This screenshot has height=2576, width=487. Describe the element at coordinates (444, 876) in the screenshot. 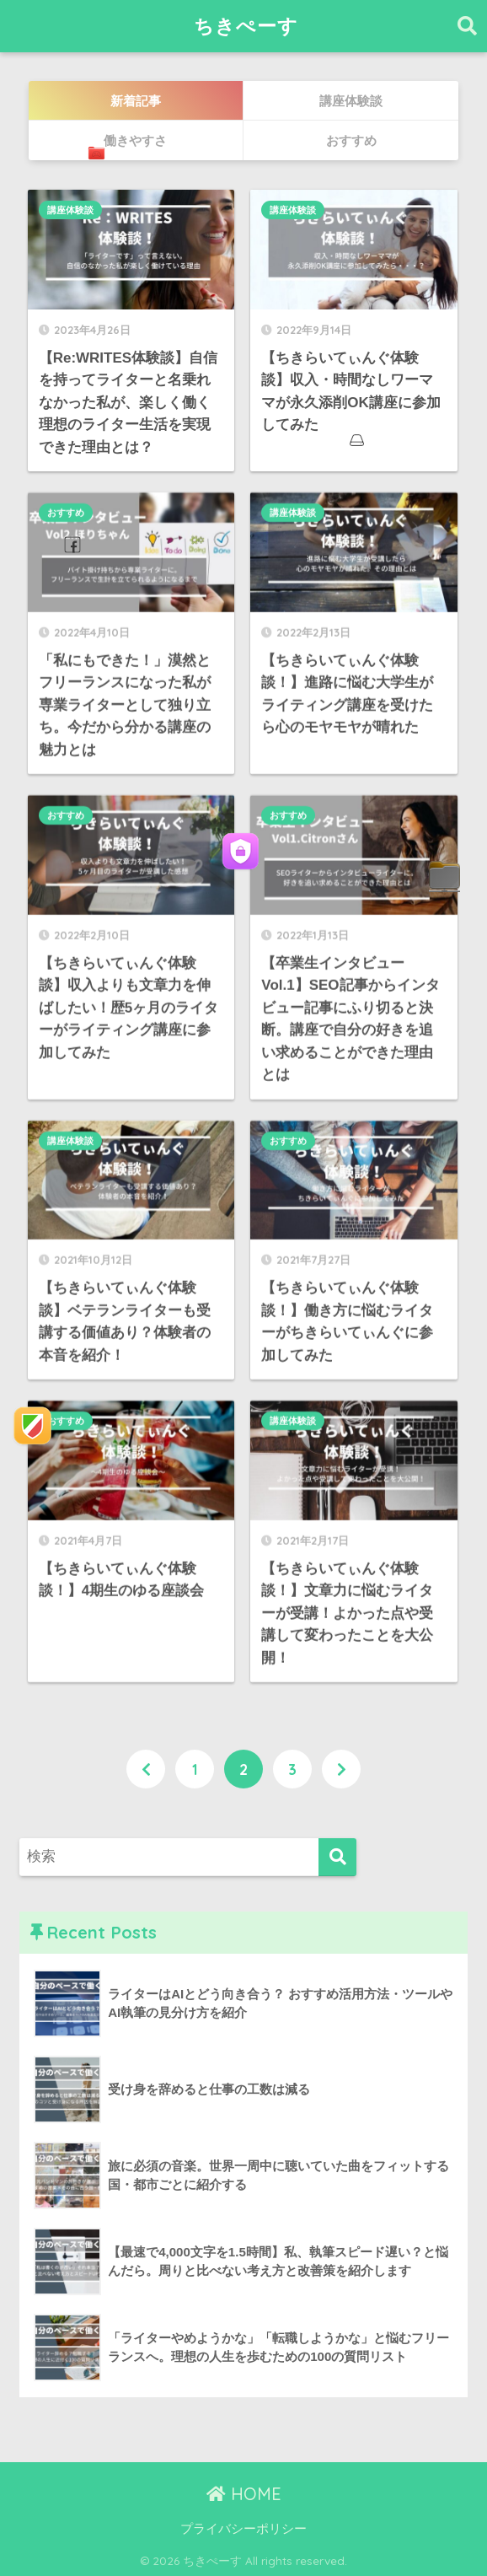

I see `access files stored on a remote server or network location` at that location.